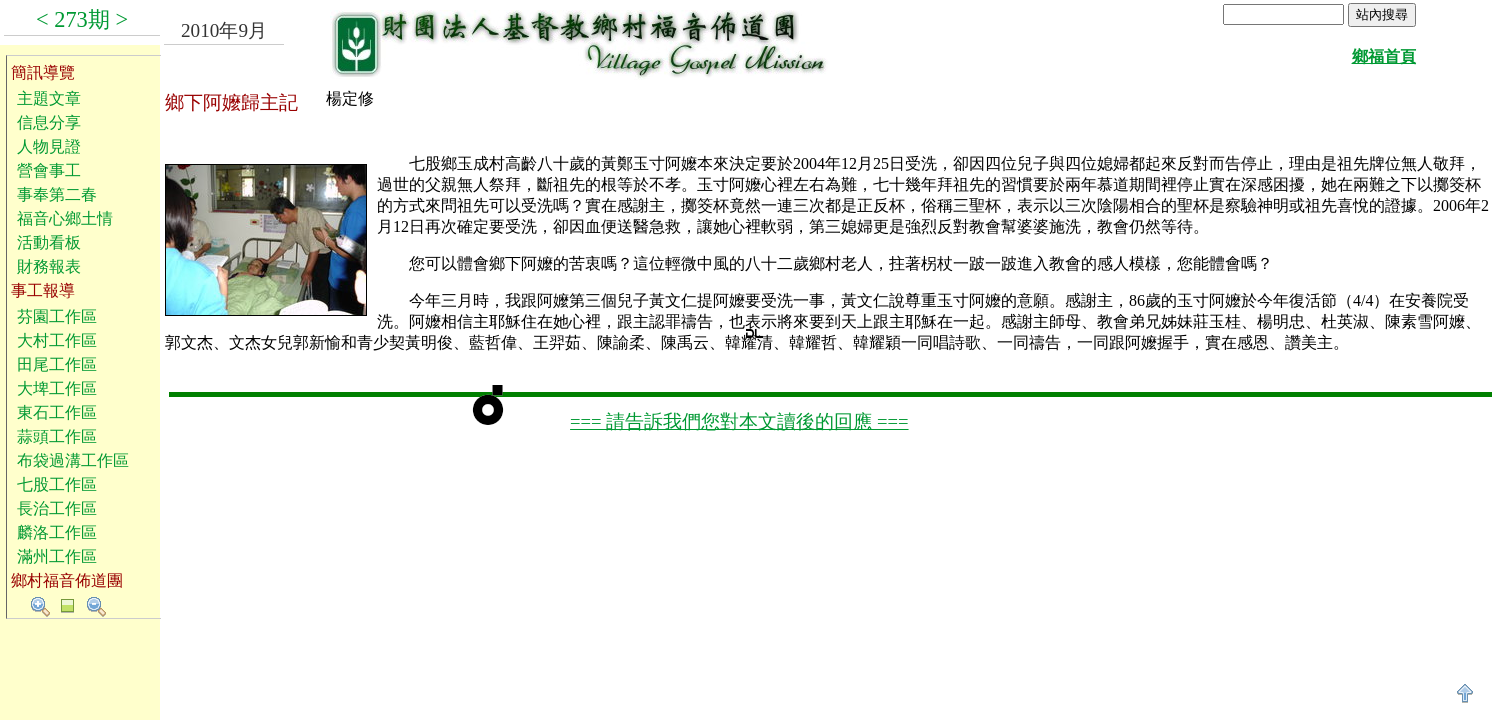  What do you see at coordinates (488, 405) in the screenshot?
I see `open depositphotos stock image library` at bounding box center [488, 405].